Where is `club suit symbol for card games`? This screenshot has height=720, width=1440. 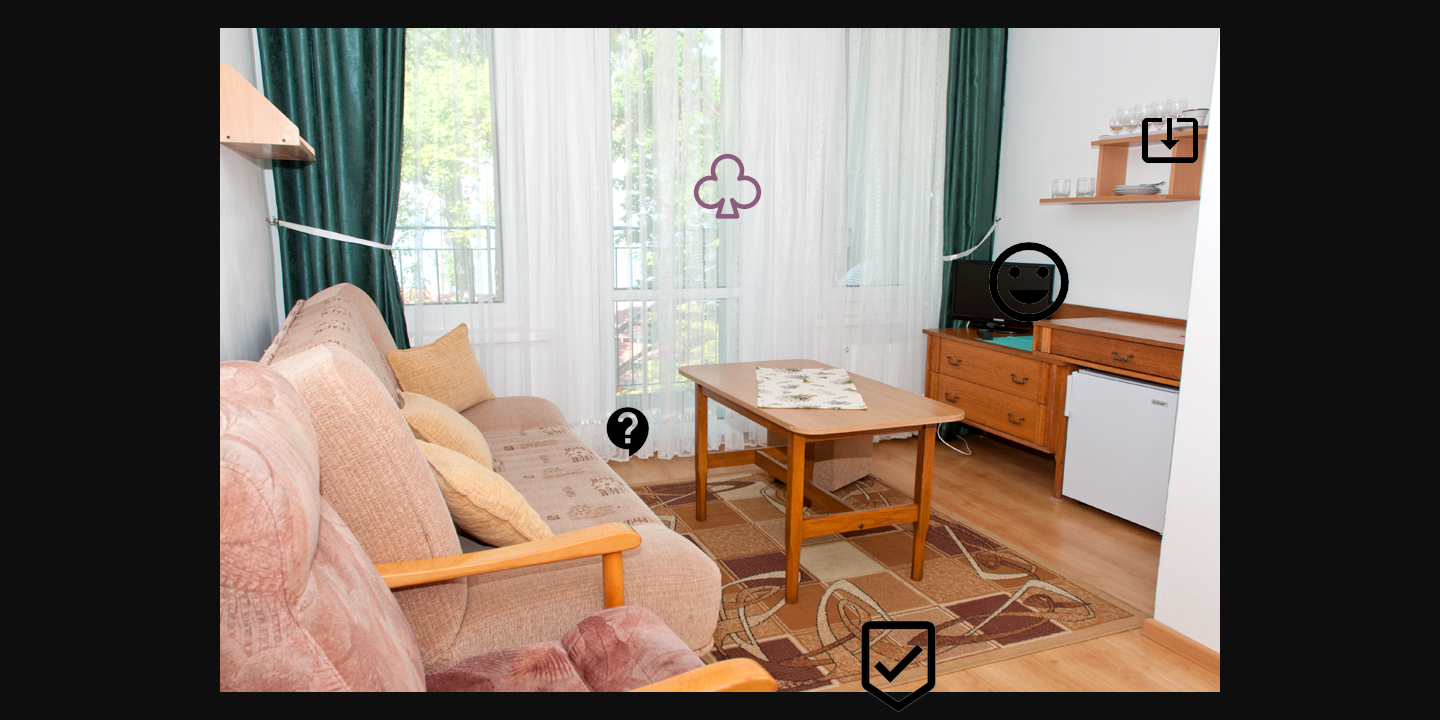
club suit symbol for card games is located at coordinates (727, 187).